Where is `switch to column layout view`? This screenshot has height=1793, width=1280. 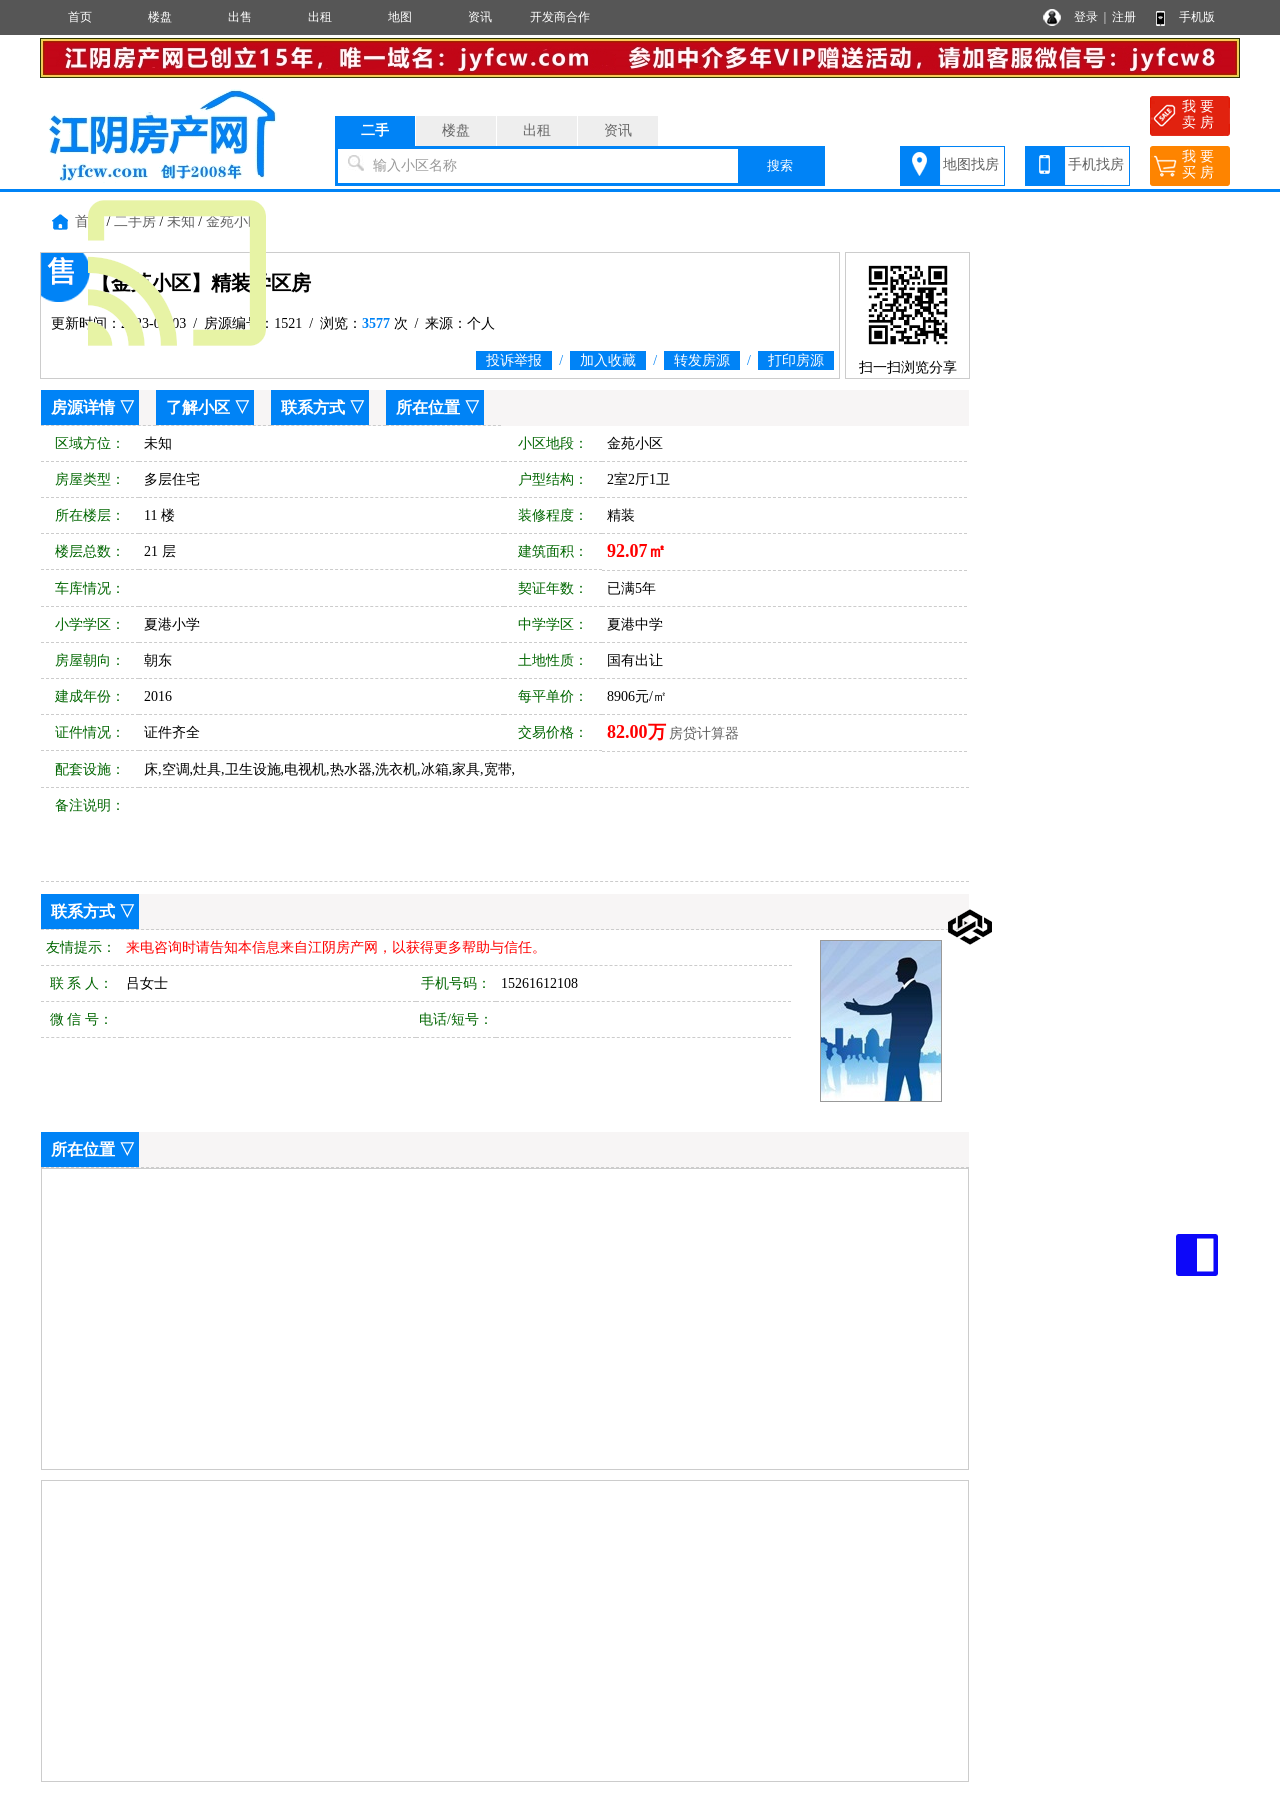
switch to column layout view is located at coordinates (1197, 1255).